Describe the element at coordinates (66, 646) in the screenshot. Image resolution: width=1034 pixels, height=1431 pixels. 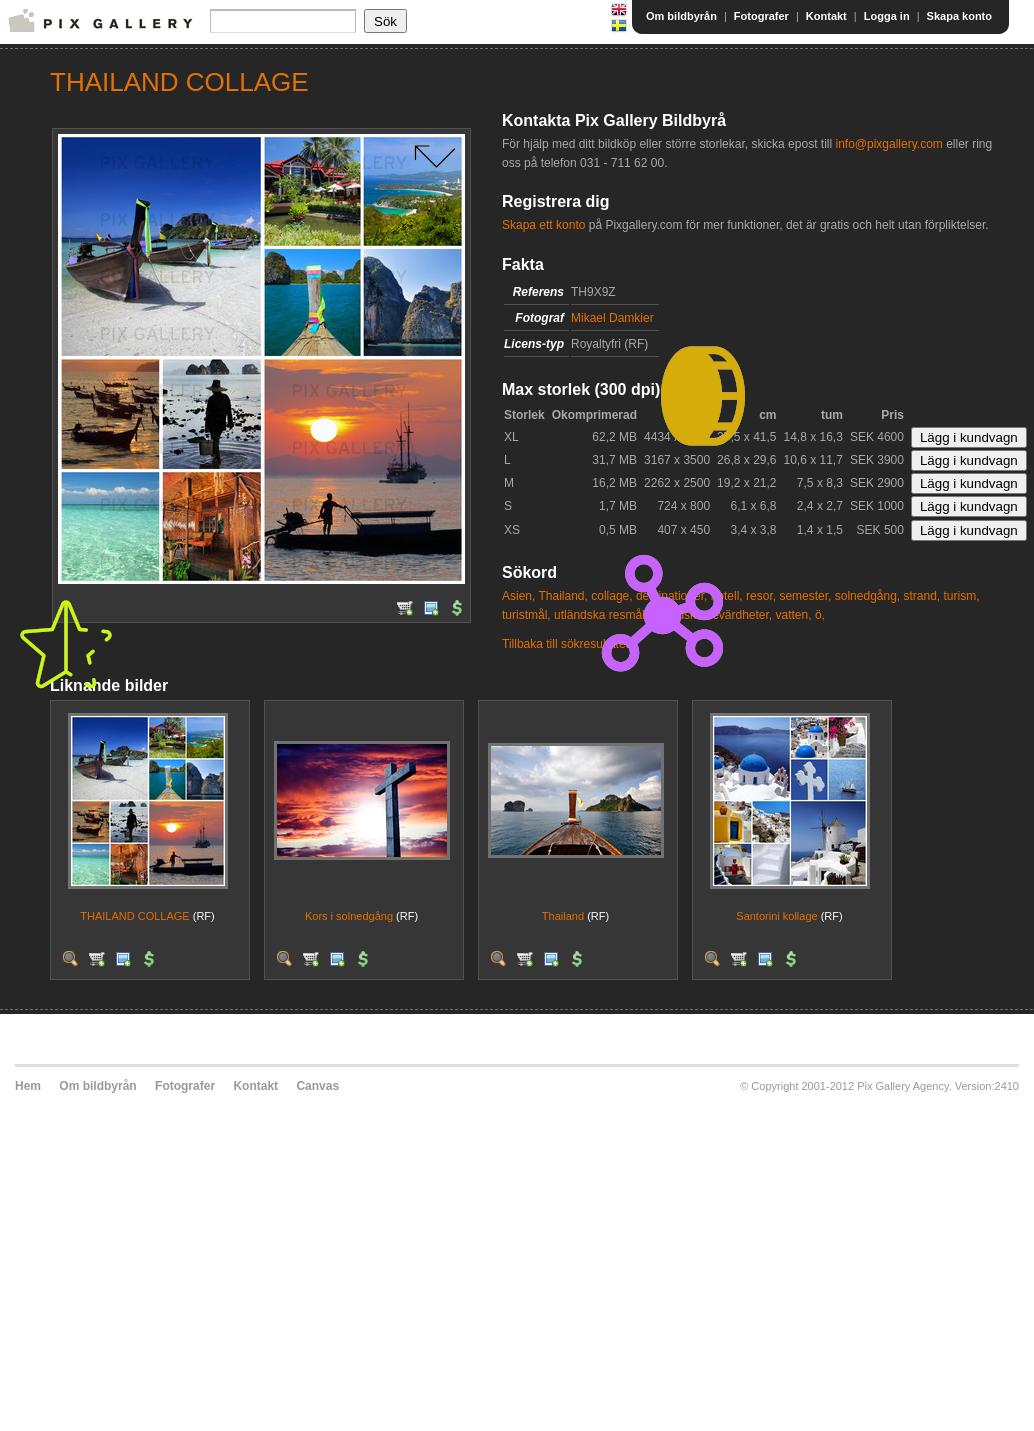
I see `indicates a partial or half-star rating` at that location.